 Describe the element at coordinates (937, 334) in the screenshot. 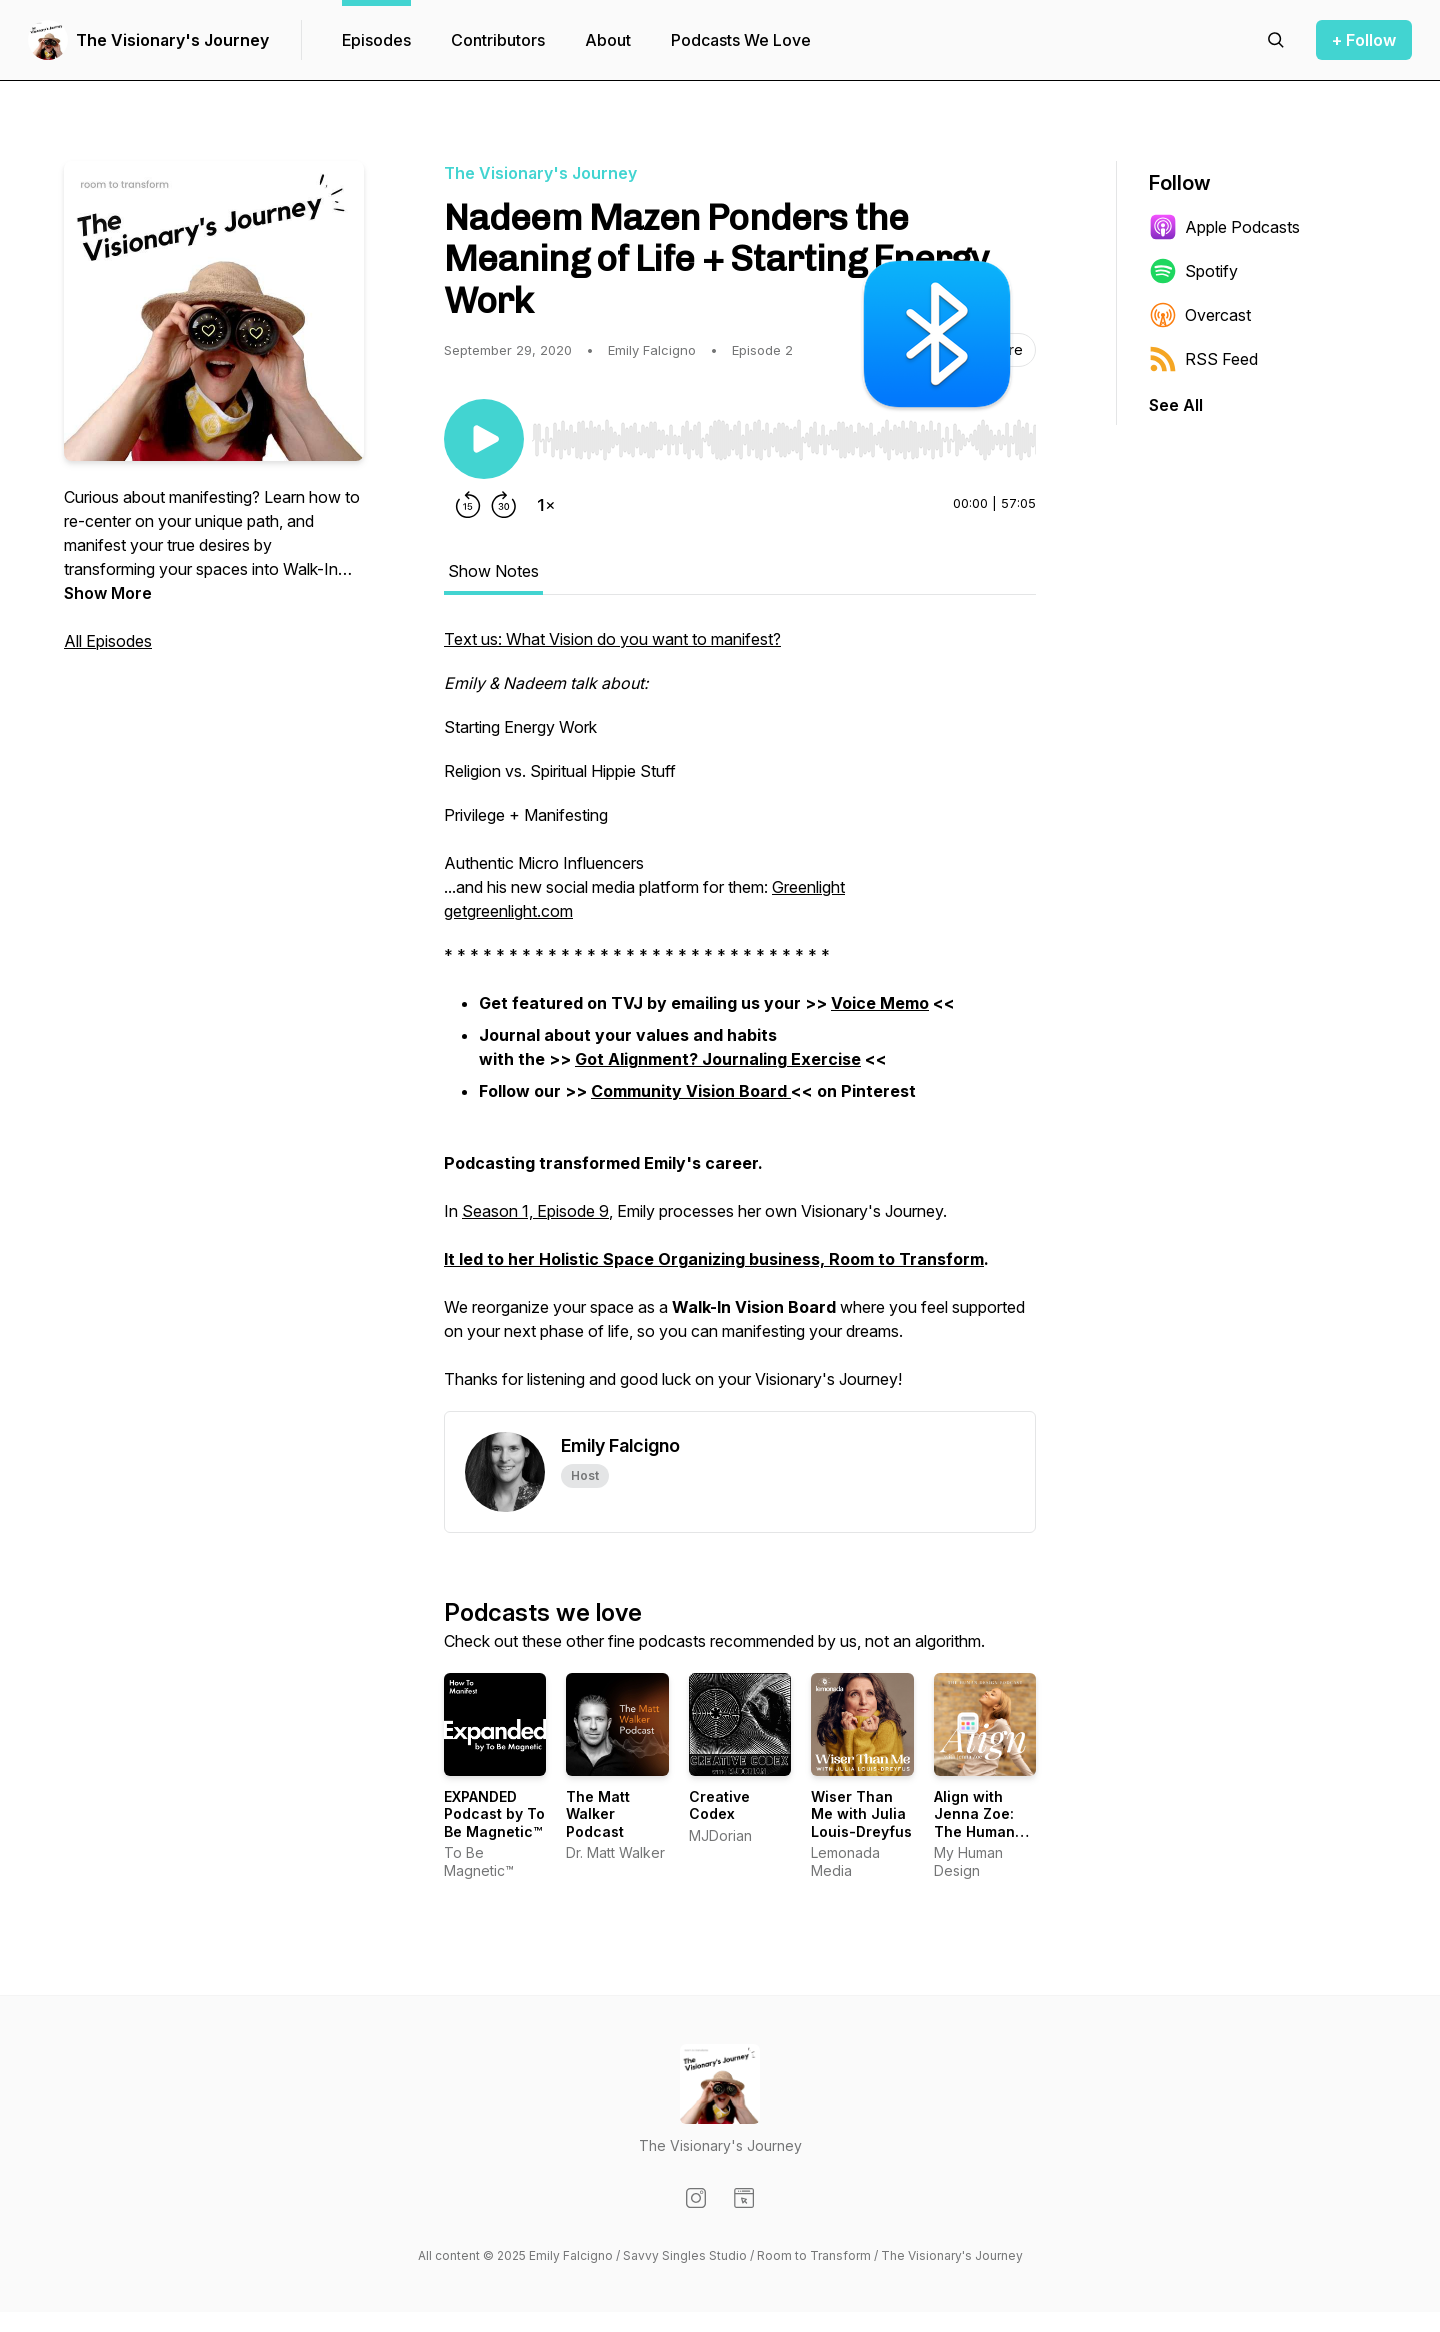

I see `open bluetooth file exchange app` at that location.